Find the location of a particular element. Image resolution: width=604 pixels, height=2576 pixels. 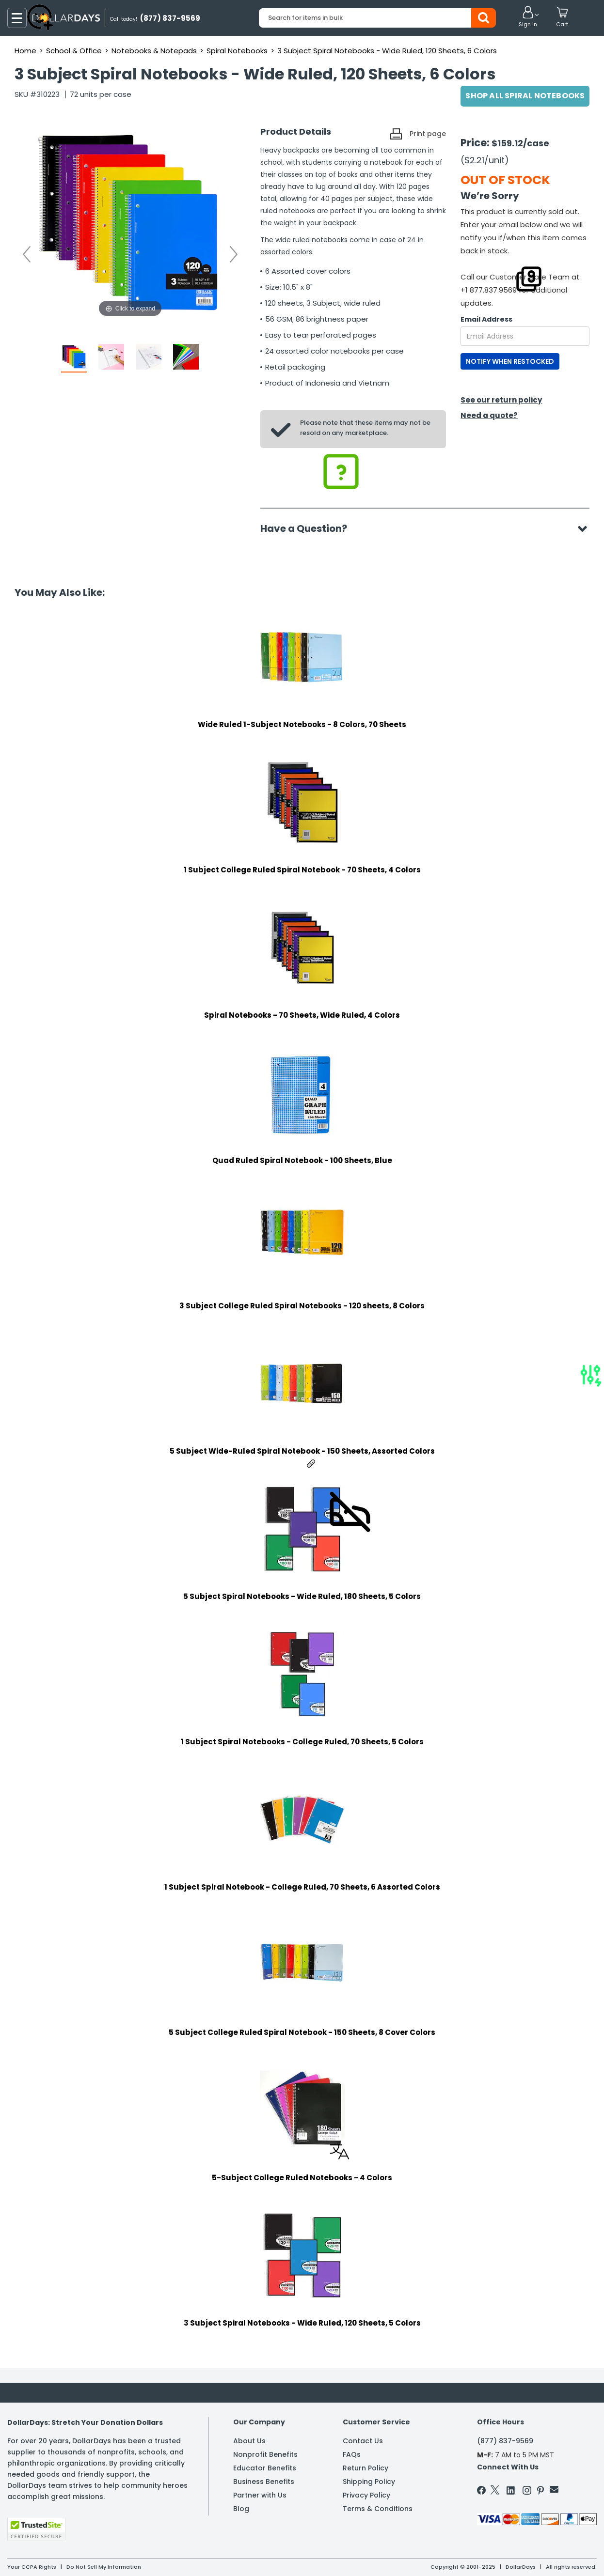

view medication information is located at coordinates (311, 1463).